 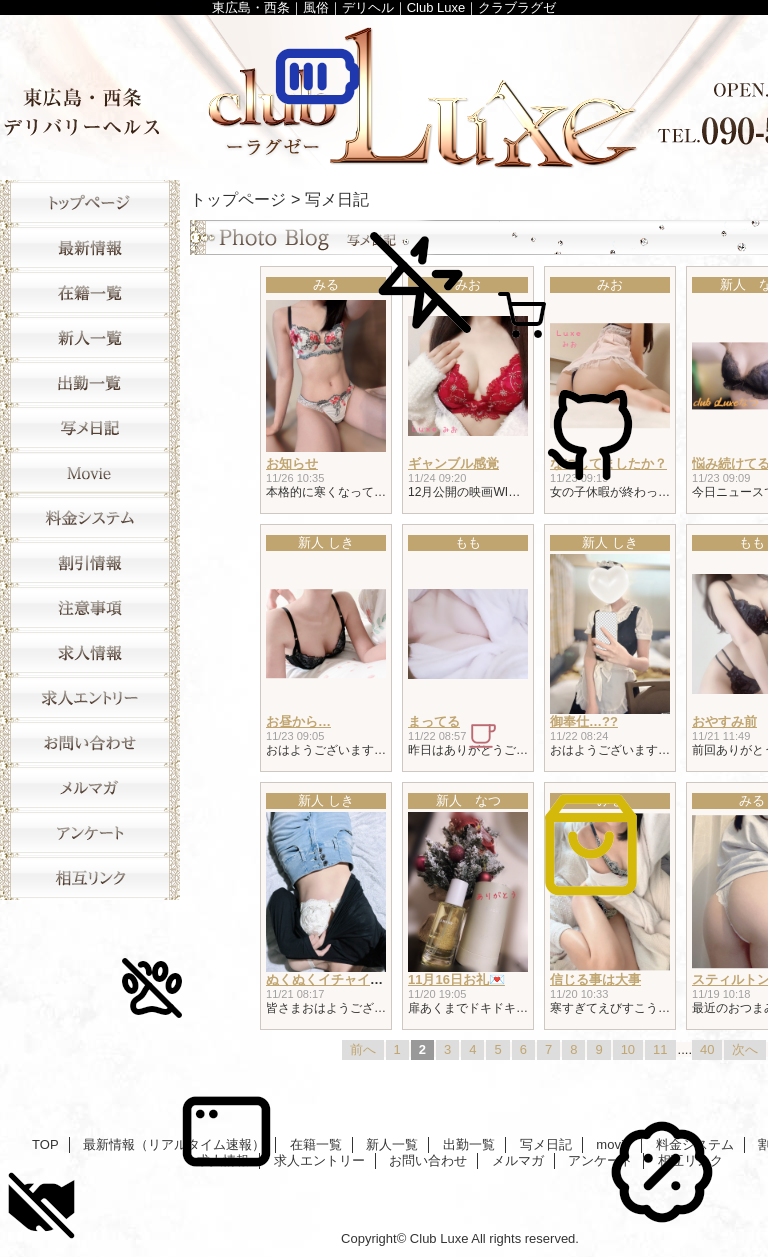 What do you see at coordinates (317, 76) in the screenshot?
I see `indicates battery at 75% charge` at bounding box center [317, 76].